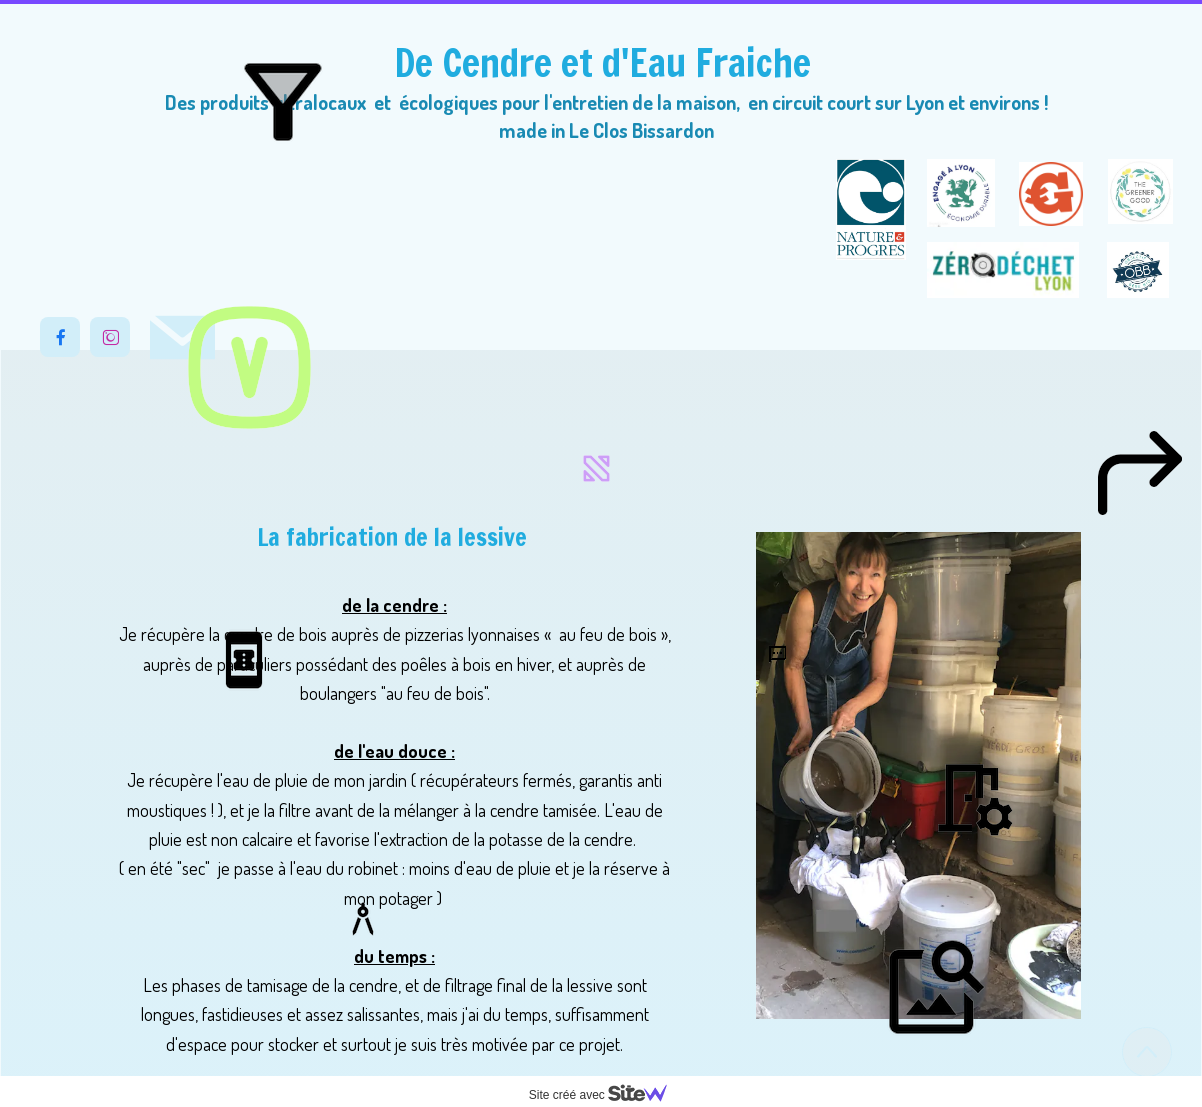 This screenshot has width=1202, height=1107. I want to click on adjust room or space settings, so click(972, 798).